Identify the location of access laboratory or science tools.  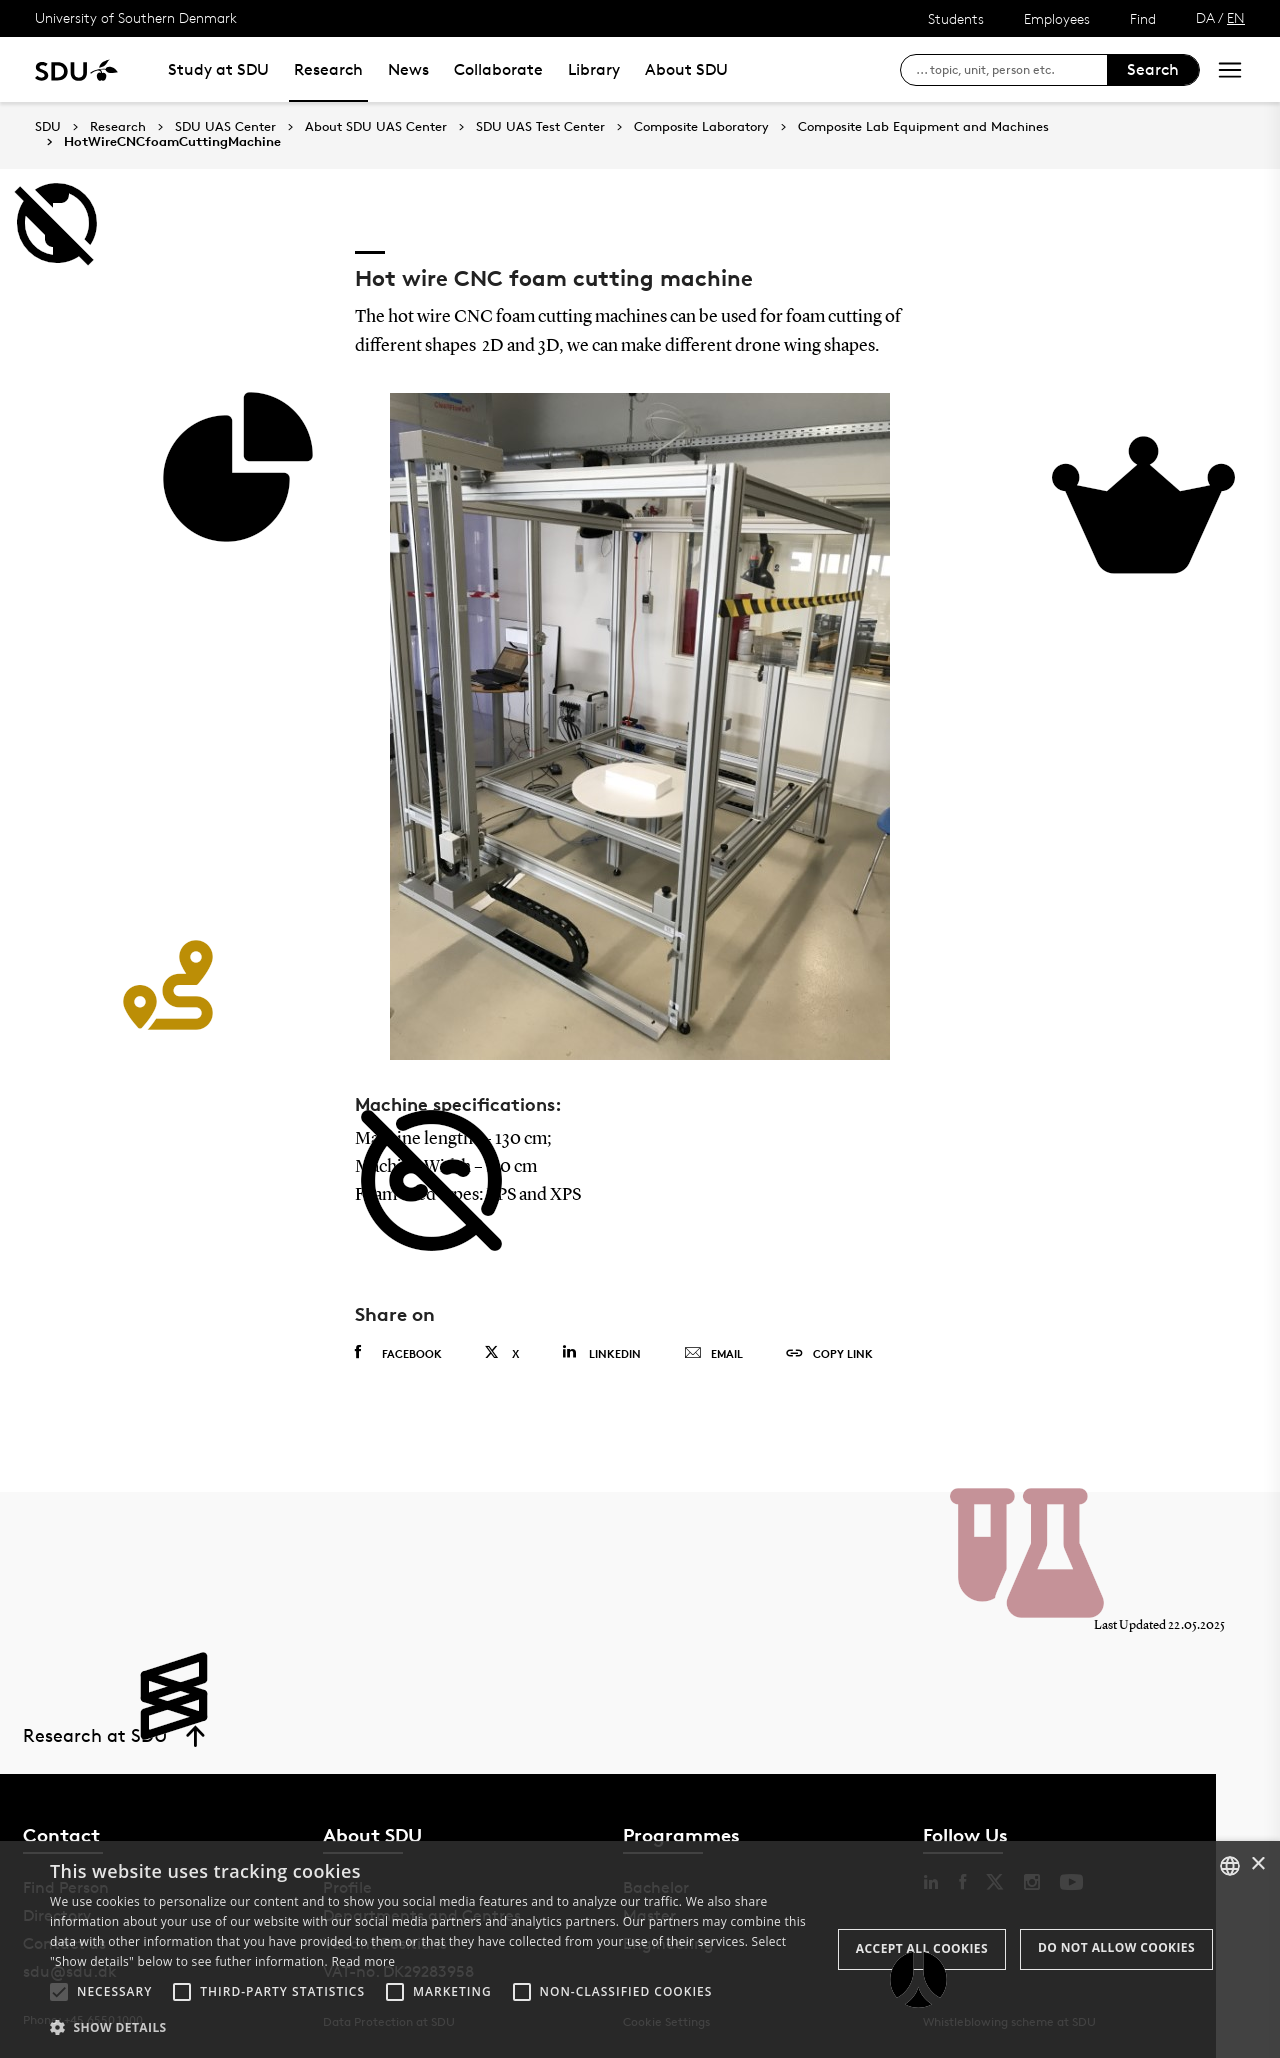
(1031, 1553).